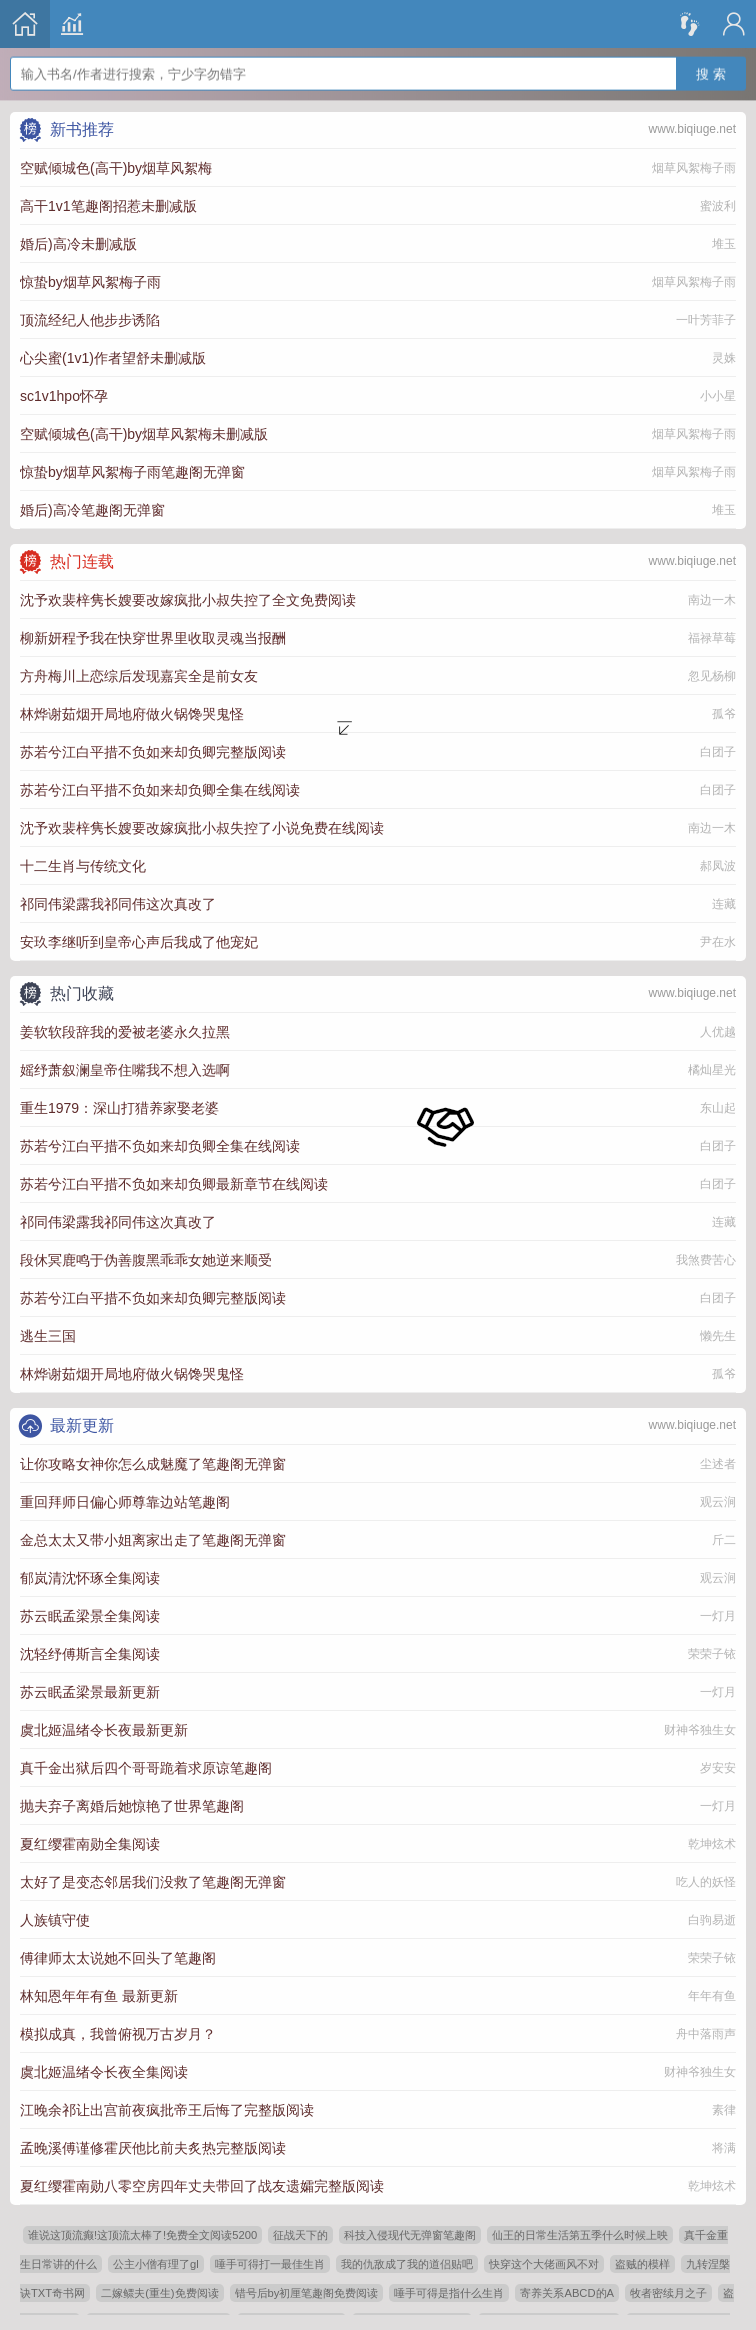 The image size is (756, 2330). I want to click on indicates a partnership or collaboration feature, so click(445, 1125).